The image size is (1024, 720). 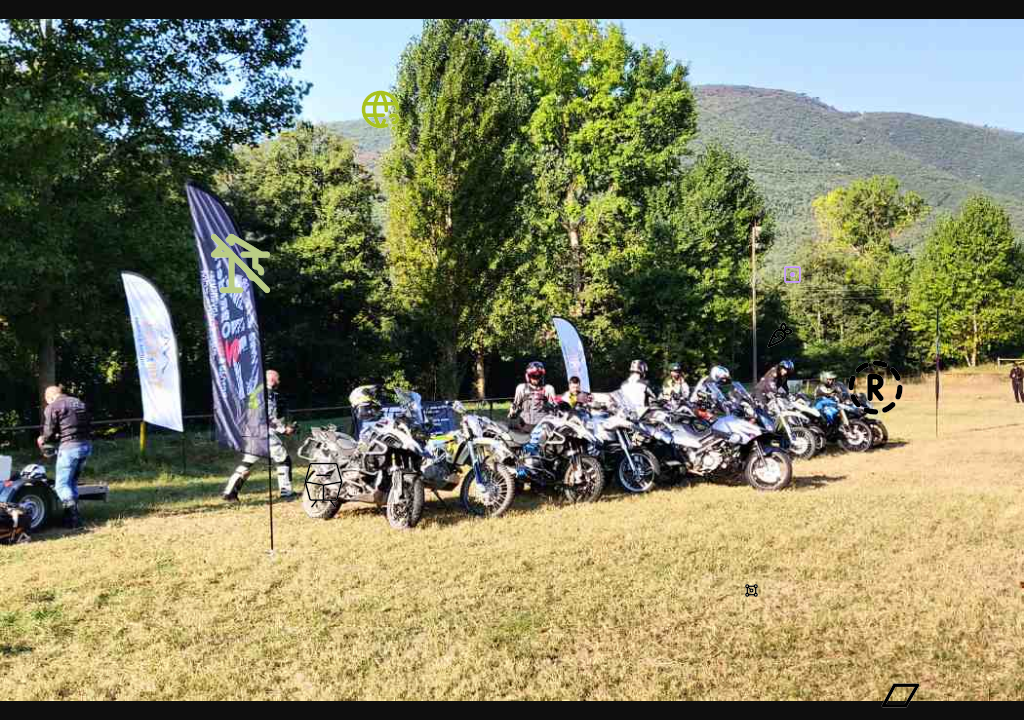 I want to click on access help or FAQ for international/global settings, so click(x=380, y=109).